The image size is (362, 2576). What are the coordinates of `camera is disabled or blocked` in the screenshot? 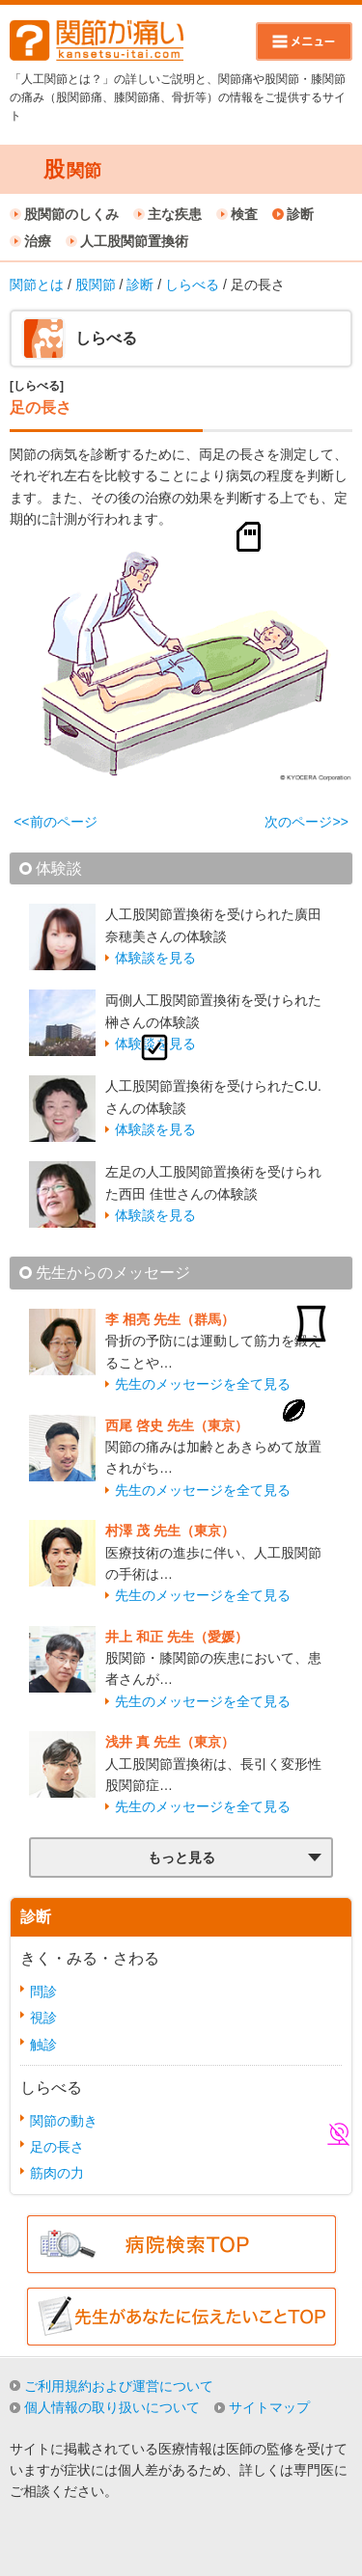 It's located at (339, 2134).